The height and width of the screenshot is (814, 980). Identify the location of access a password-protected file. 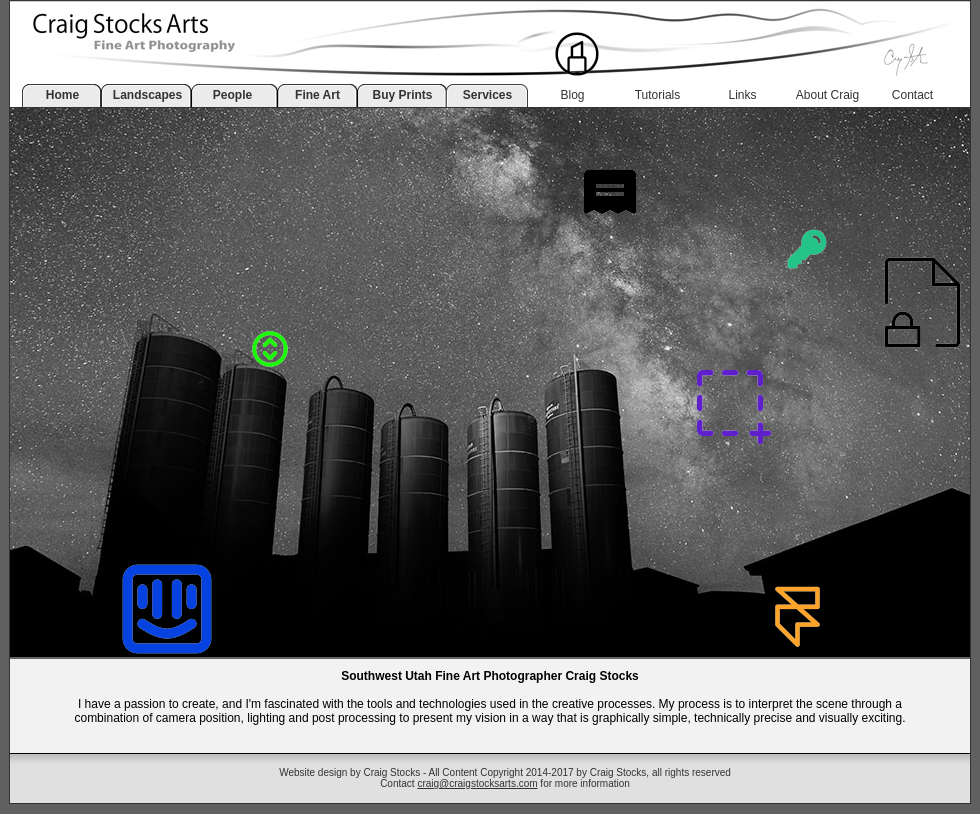
(922, 302).